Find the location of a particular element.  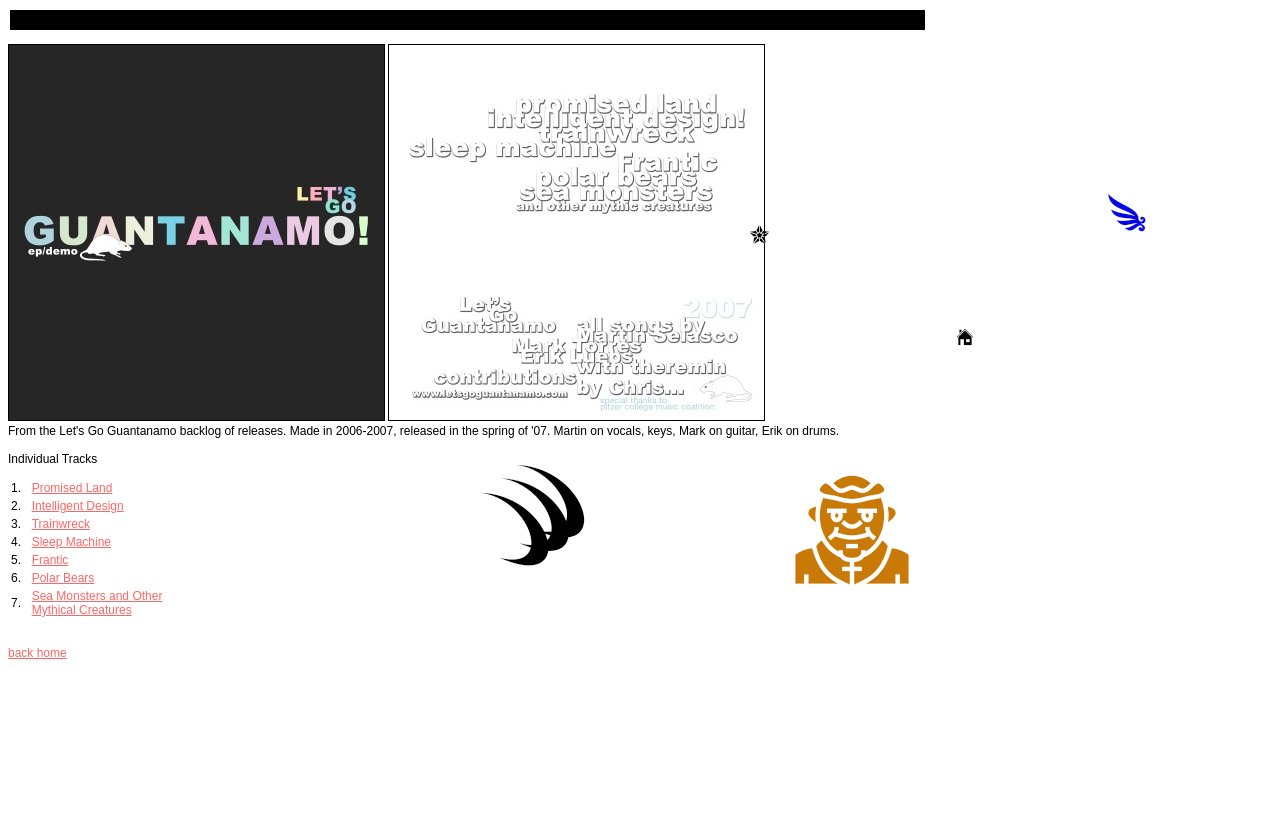

navigate to home screen is located at coordinates (965, 337).